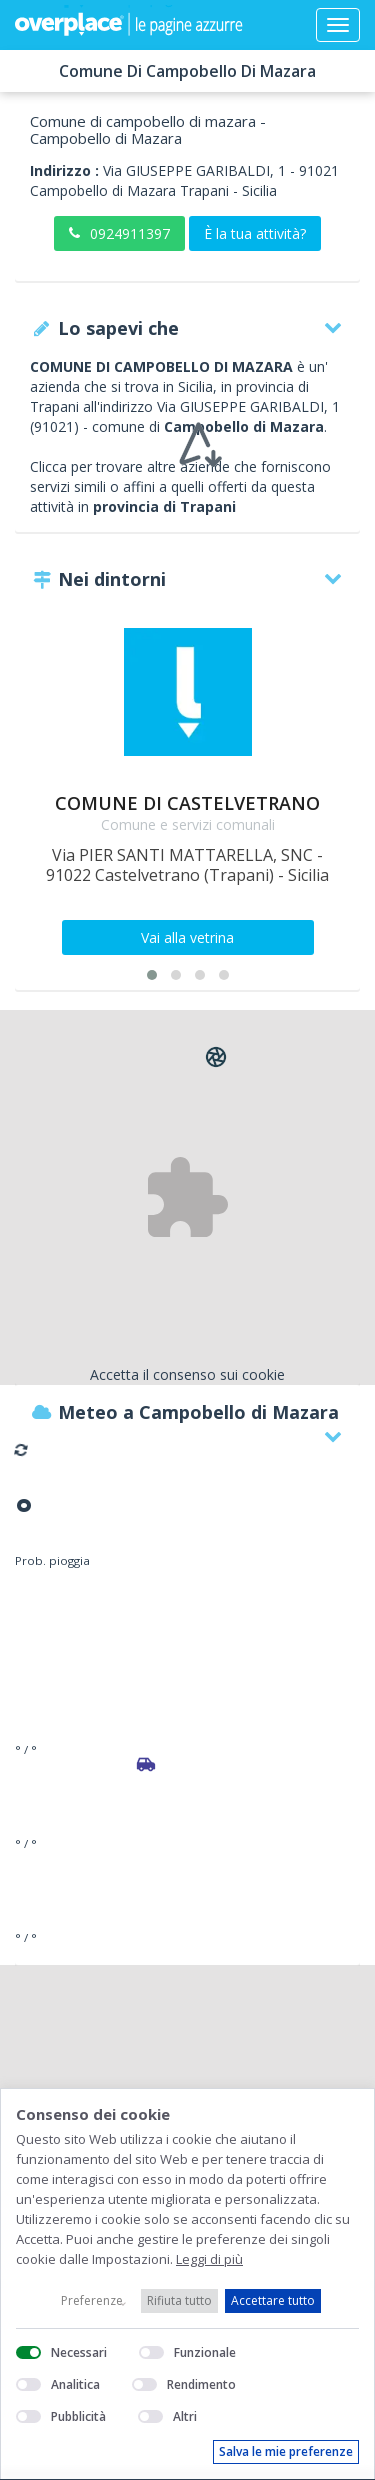 Image resolution: width=375 pixels, height=2480 pixels. I want to click on adjust camera aperture settings, so click(216, 1057).